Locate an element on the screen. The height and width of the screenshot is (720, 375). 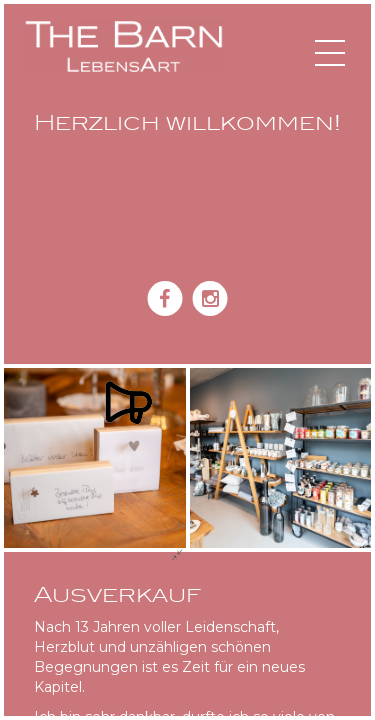
make an announcement or broadcast is located at coordinates (126, 403).